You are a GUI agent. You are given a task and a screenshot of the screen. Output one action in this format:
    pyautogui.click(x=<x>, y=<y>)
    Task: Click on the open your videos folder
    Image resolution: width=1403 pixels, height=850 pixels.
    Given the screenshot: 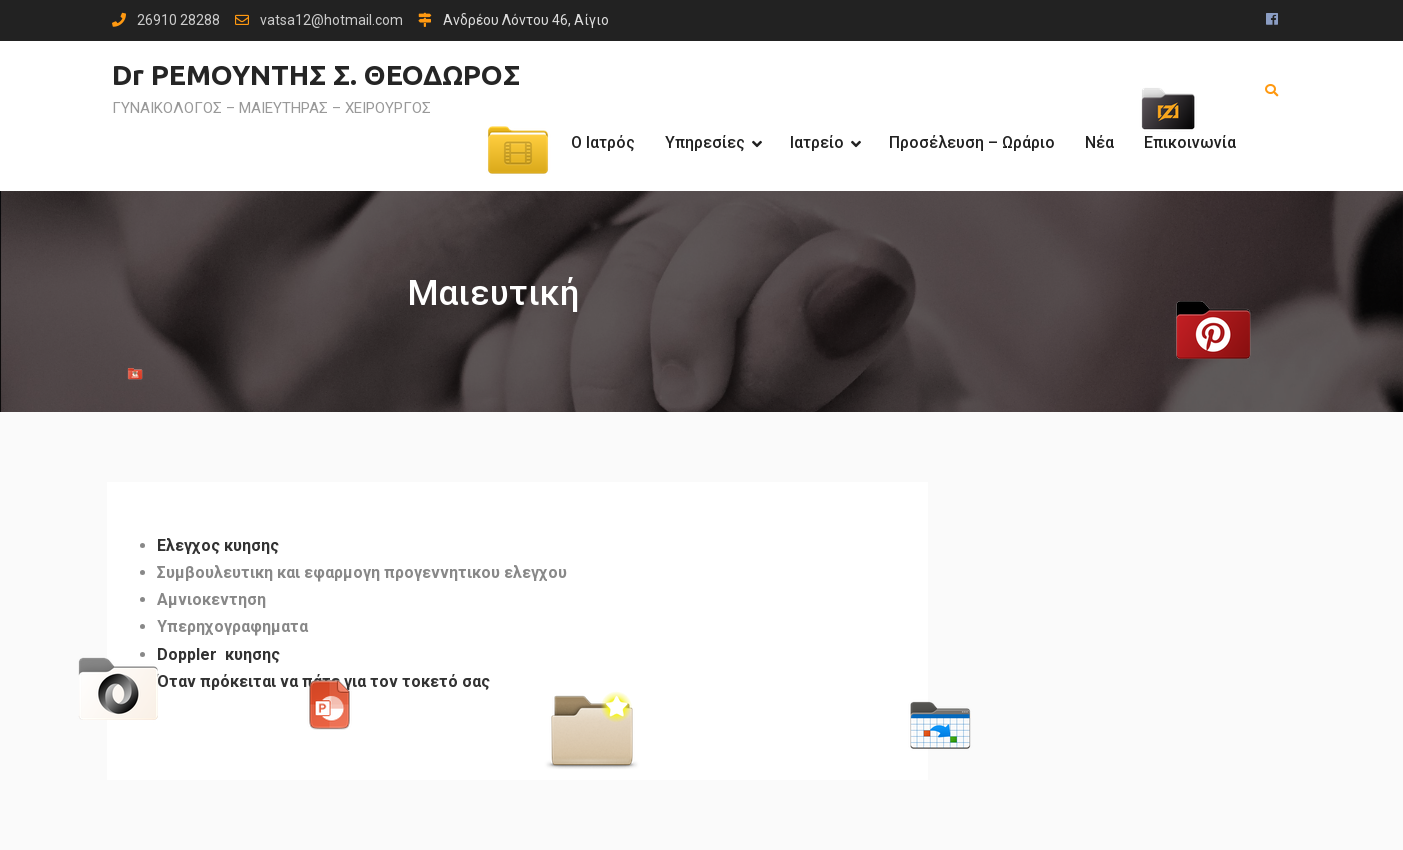 What is the action you would take?
    pyautogui.click(x=518, y=150)
    